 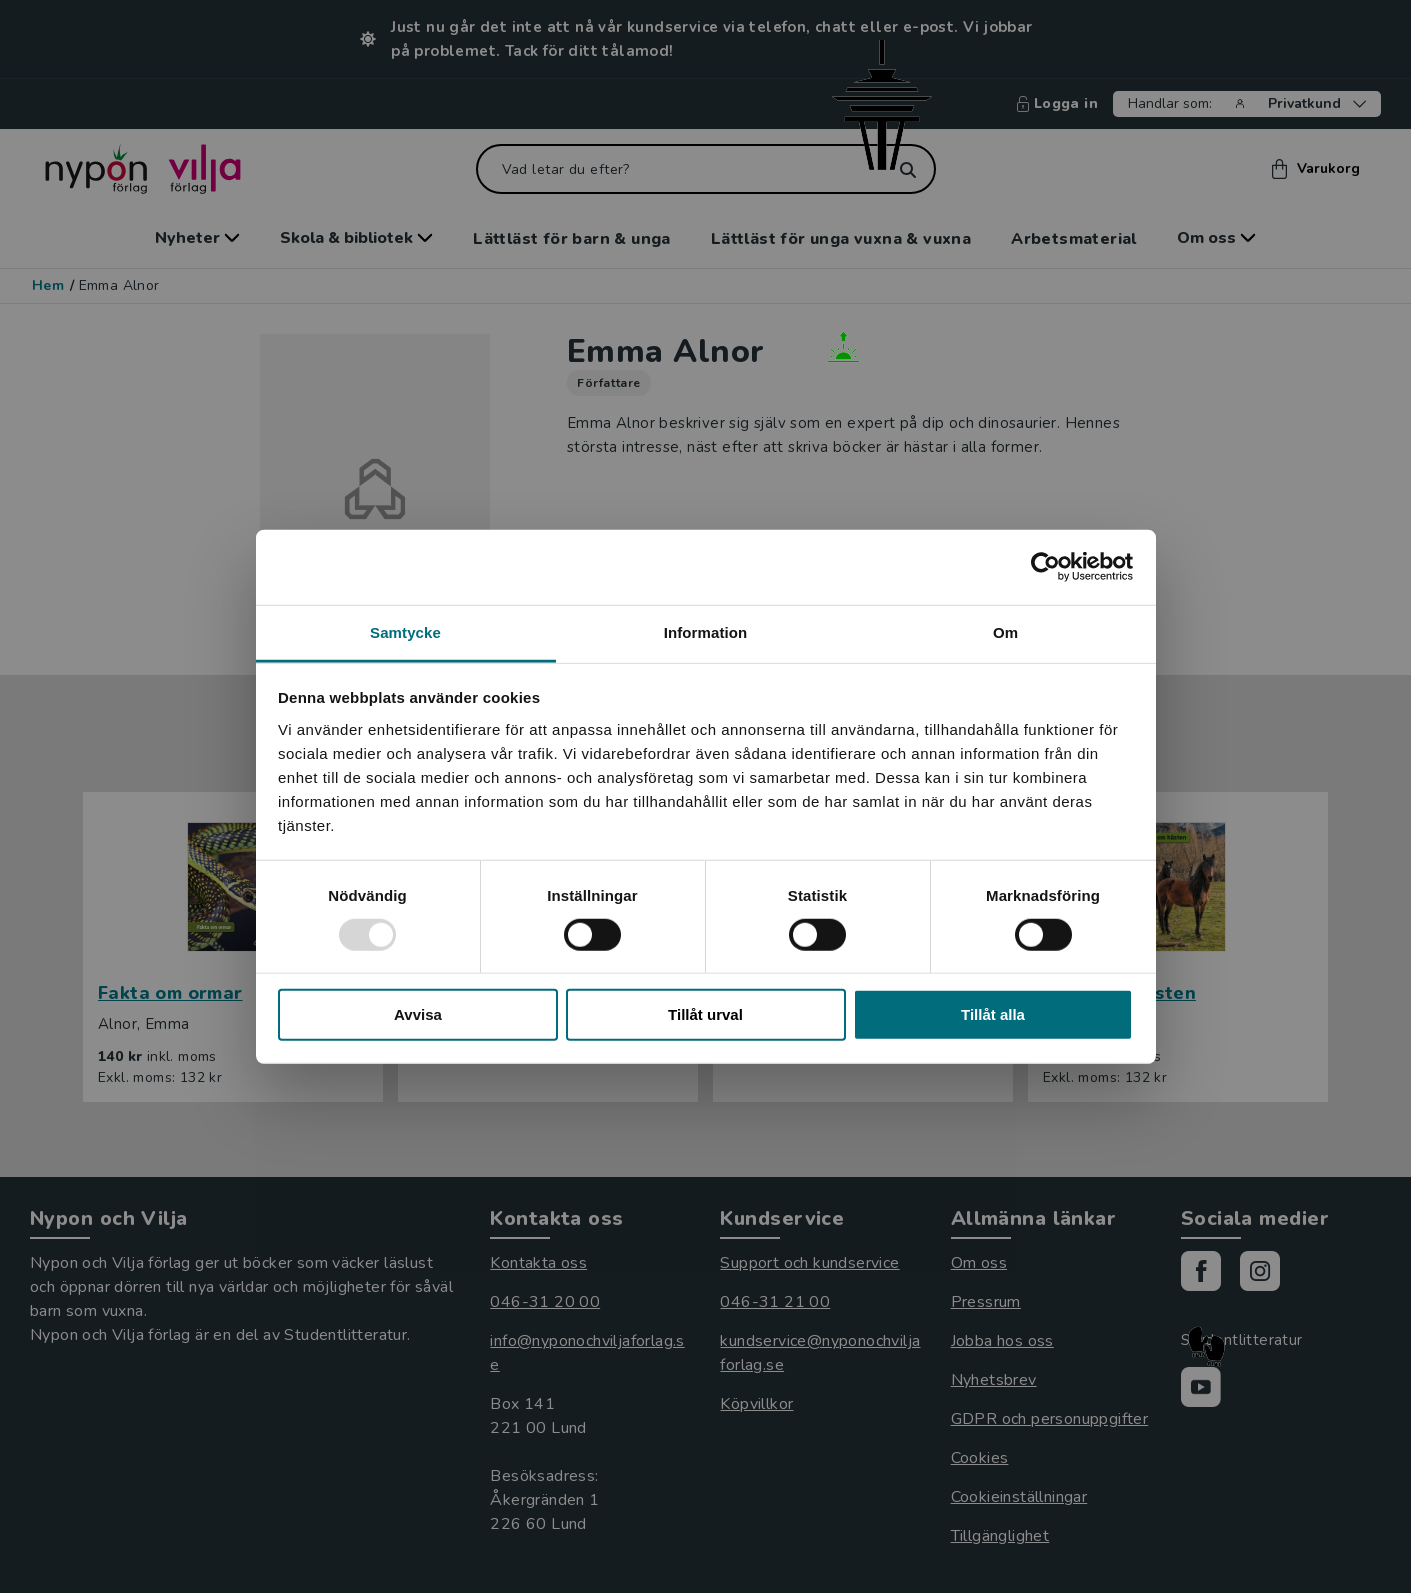 I want to click on indicates sunrise or morning time, so click(x=843, y=346).